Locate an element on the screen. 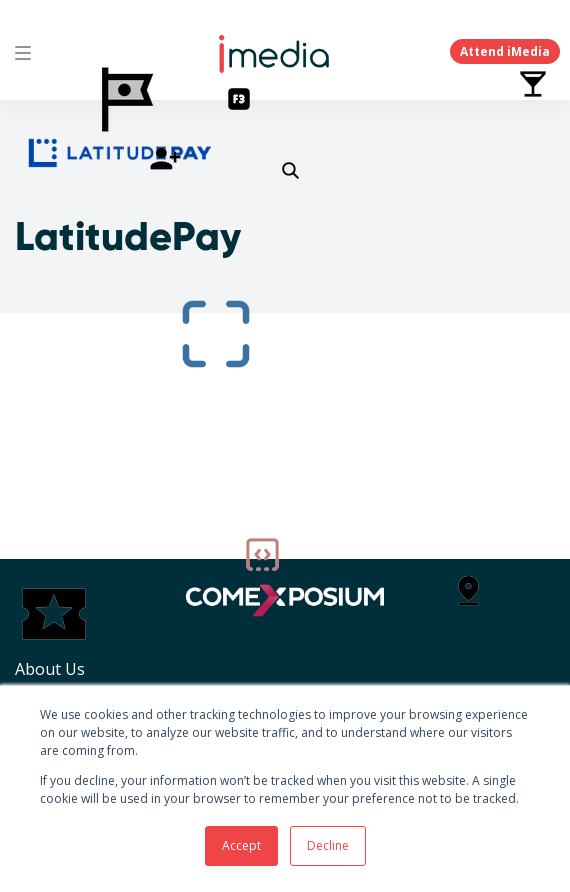 The image size is (570, 892). maximize window to full screen is located at coordinates (216, 334).